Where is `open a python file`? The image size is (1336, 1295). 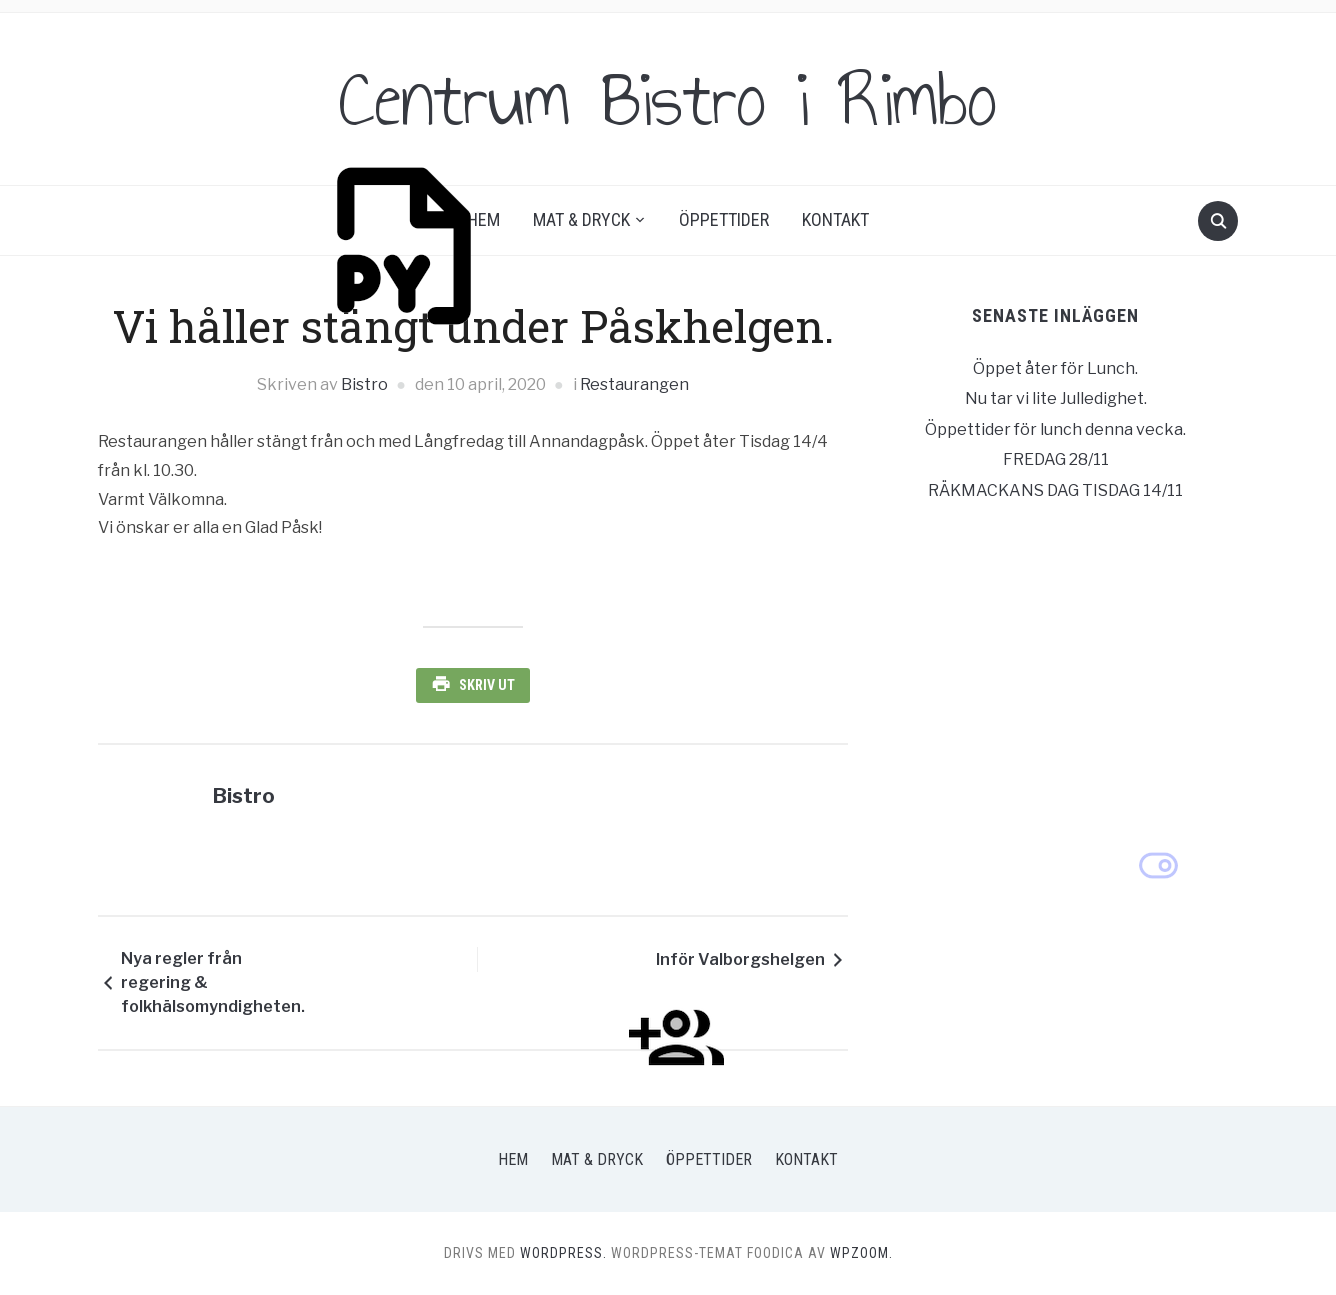
open a python file is located at coordinates (404, 246).